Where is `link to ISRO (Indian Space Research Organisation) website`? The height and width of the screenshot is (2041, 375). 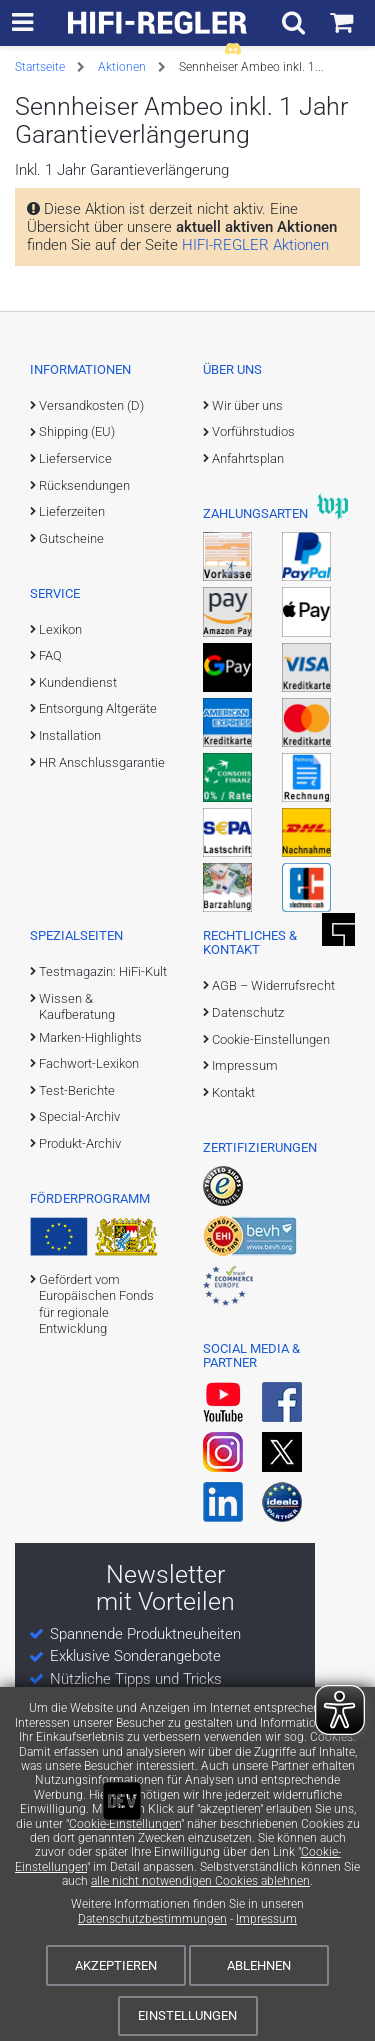
link to ISRO (Indian Space Research Organisation) website is located at coordinates (232, 570).